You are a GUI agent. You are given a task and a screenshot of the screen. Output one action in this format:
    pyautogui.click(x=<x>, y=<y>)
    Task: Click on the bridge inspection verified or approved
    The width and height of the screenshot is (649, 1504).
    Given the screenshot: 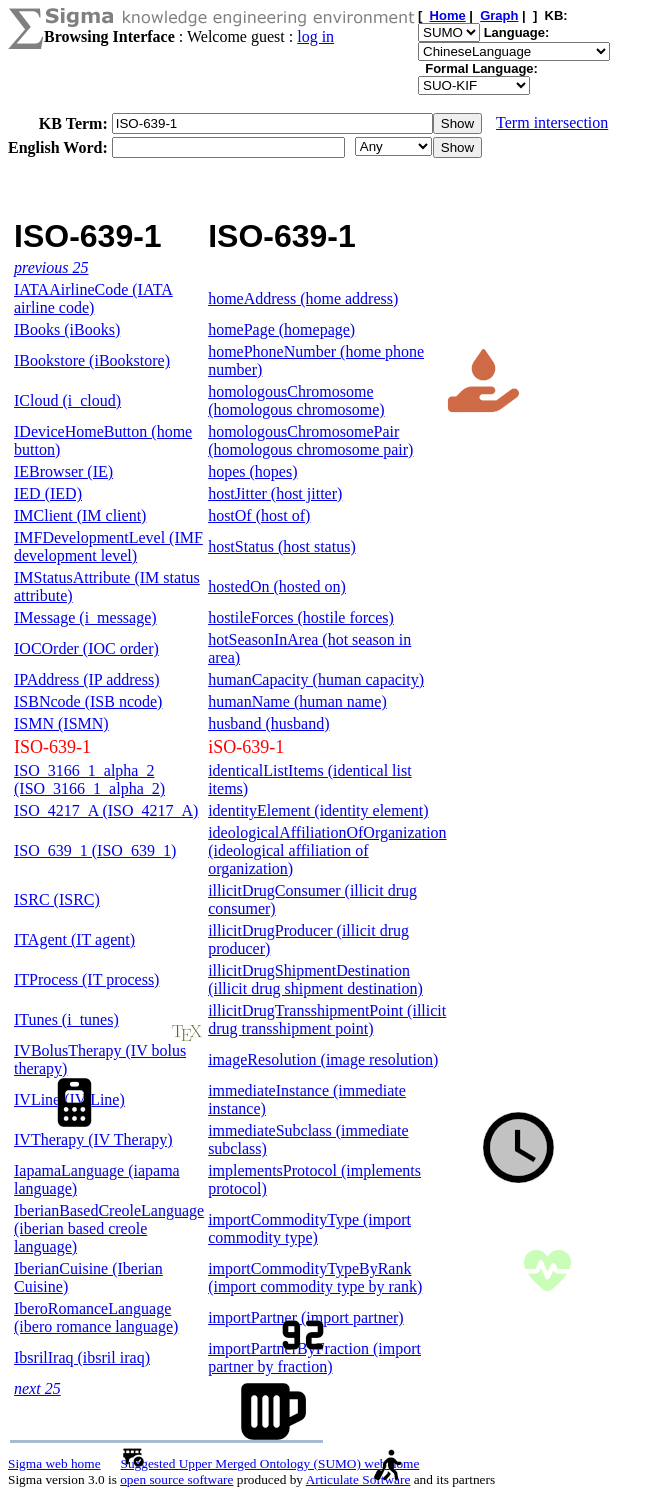 What is the action you would take?
    pyautogui.click(x=133, y=1456)
    